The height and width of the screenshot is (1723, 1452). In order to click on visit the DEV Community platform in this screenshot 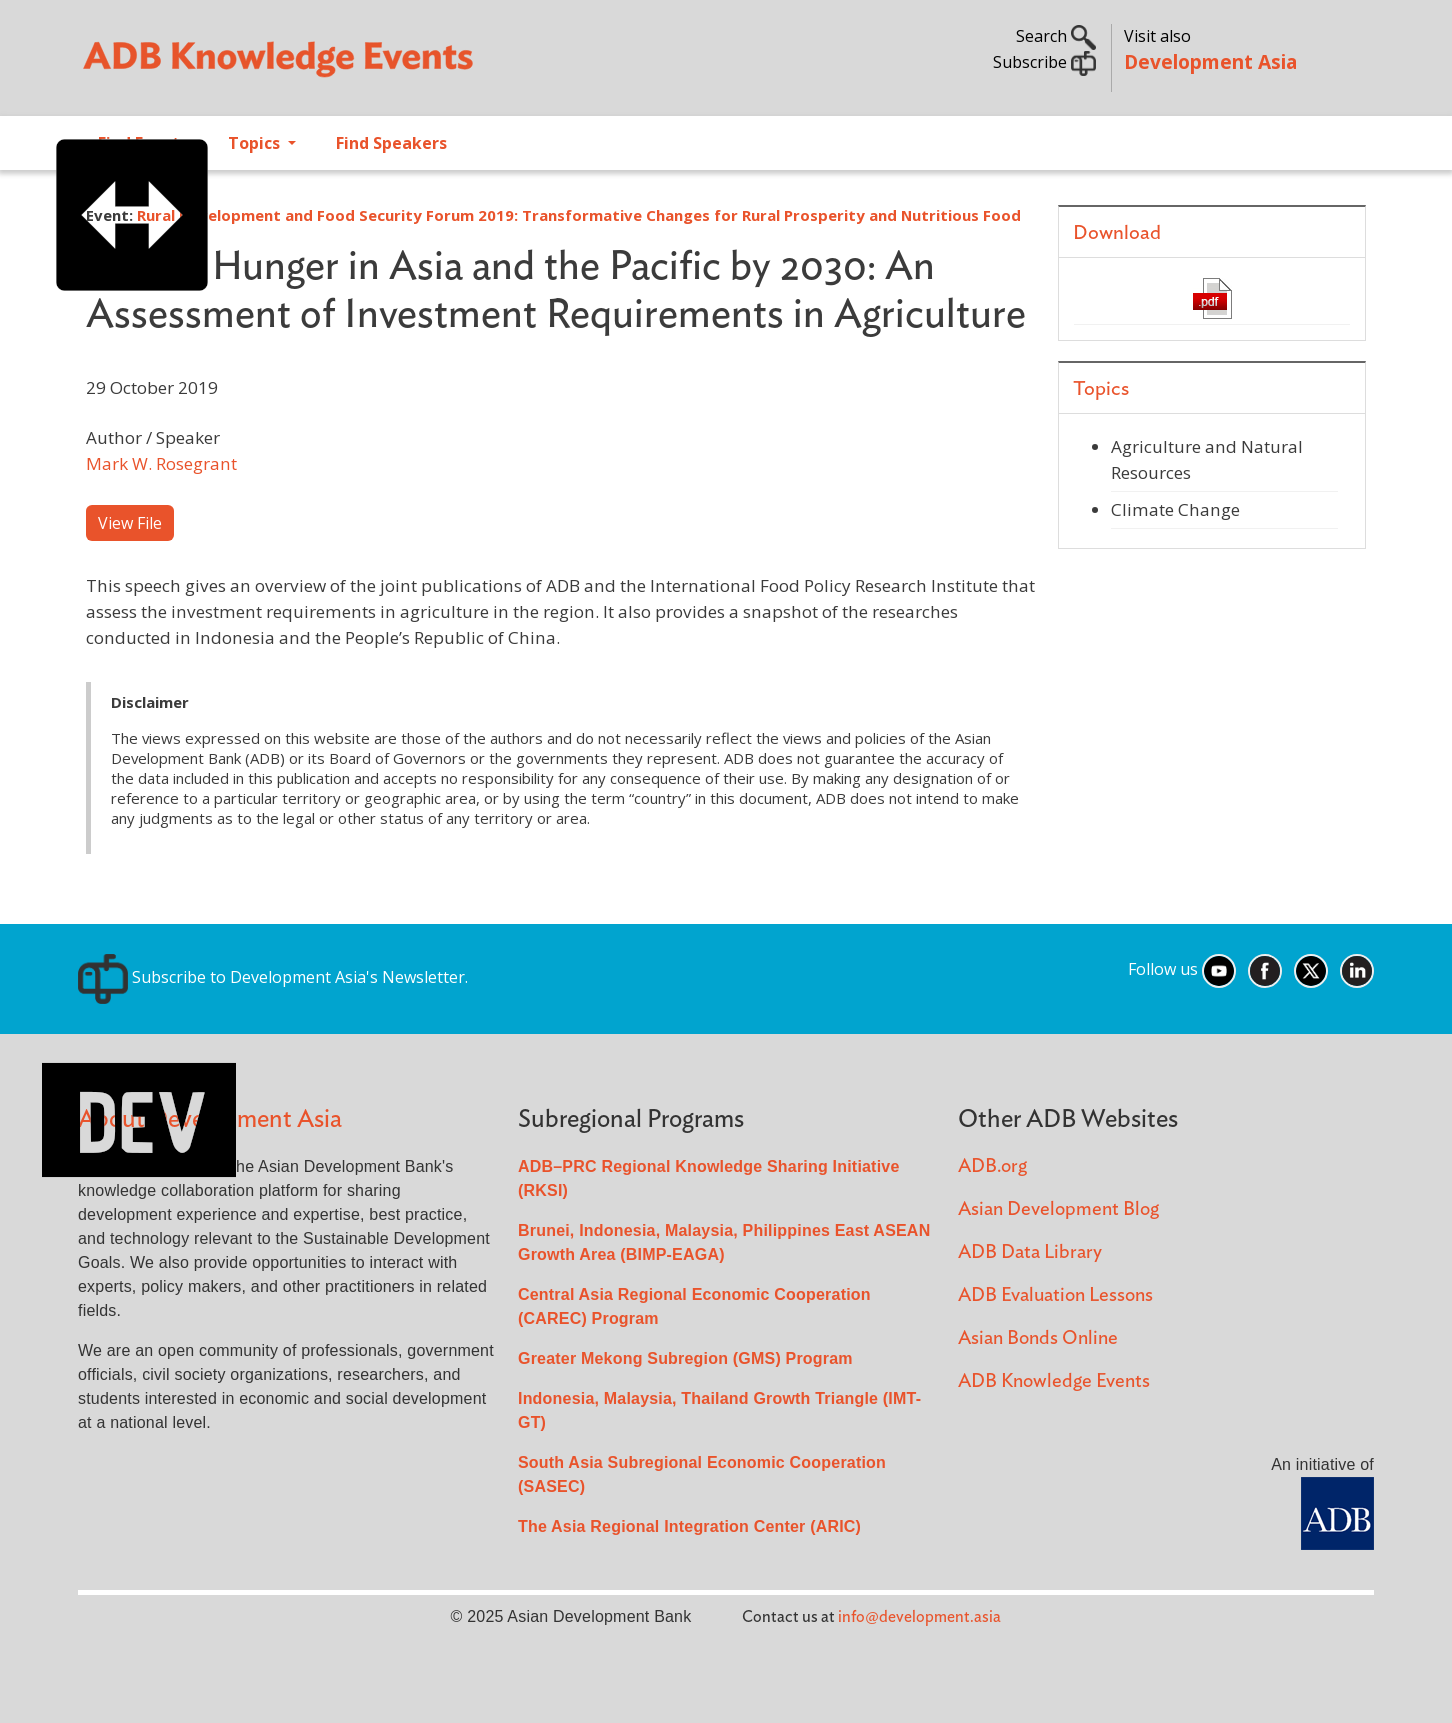, I will do `click(139, 1120)`.